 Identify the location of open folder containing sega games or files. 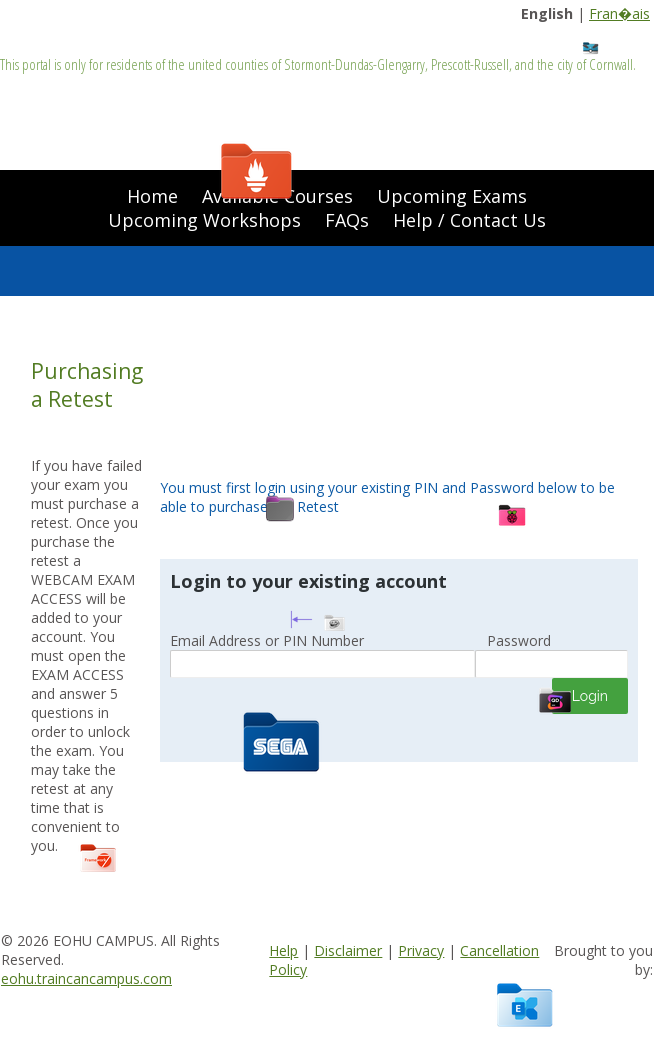
(281, 744).